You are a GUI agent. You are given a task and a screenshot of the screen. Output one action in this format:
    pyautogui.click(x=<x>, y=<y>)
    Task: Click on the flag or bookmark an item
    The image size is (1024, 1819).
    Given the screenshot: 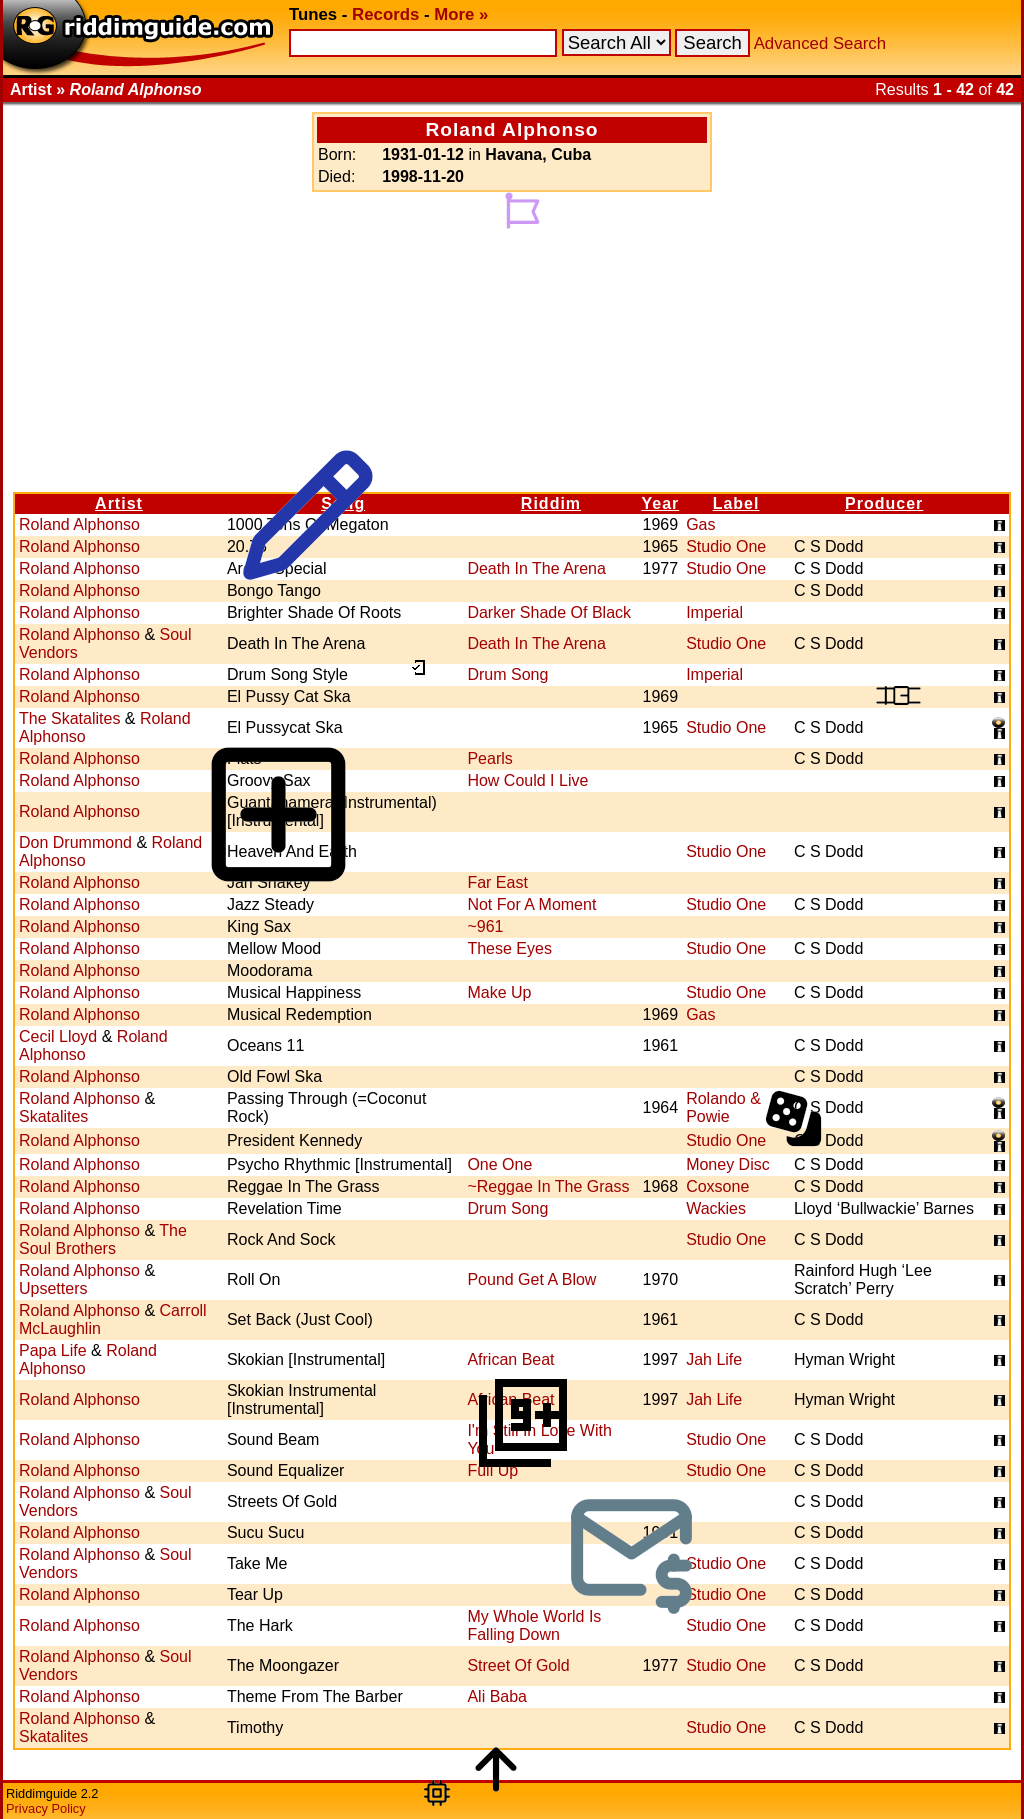 What is the action you would take?
    pyautogui.click(x=522, y=210)
    